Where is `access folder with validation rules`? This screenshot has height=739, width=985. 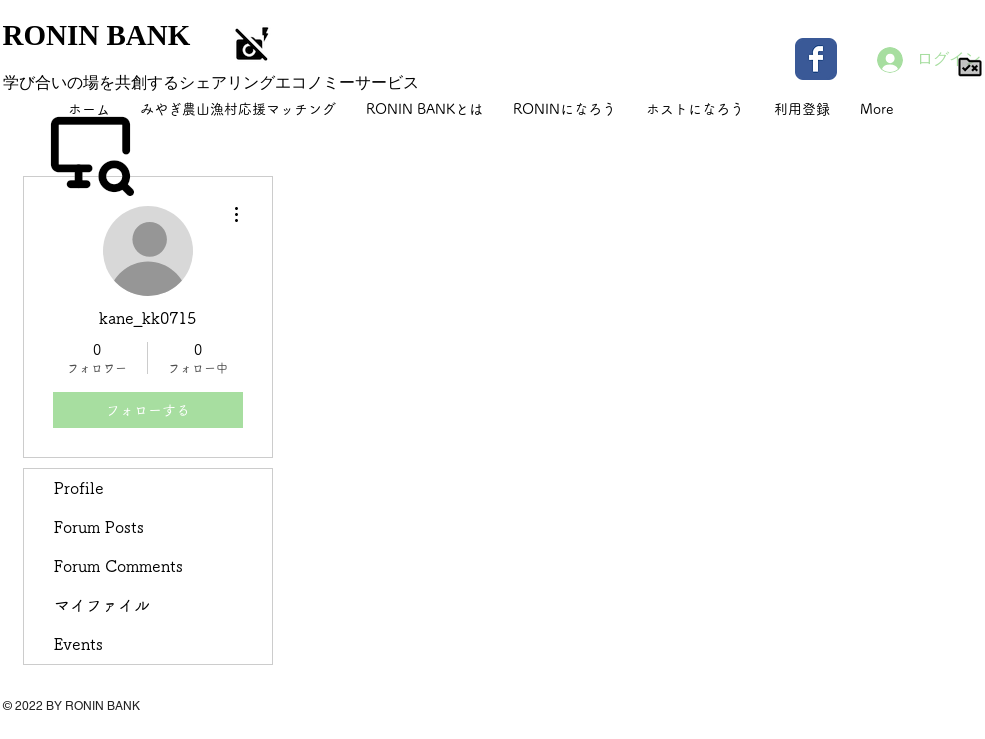
access folder with validation rules is located at coordinates (970, 67).